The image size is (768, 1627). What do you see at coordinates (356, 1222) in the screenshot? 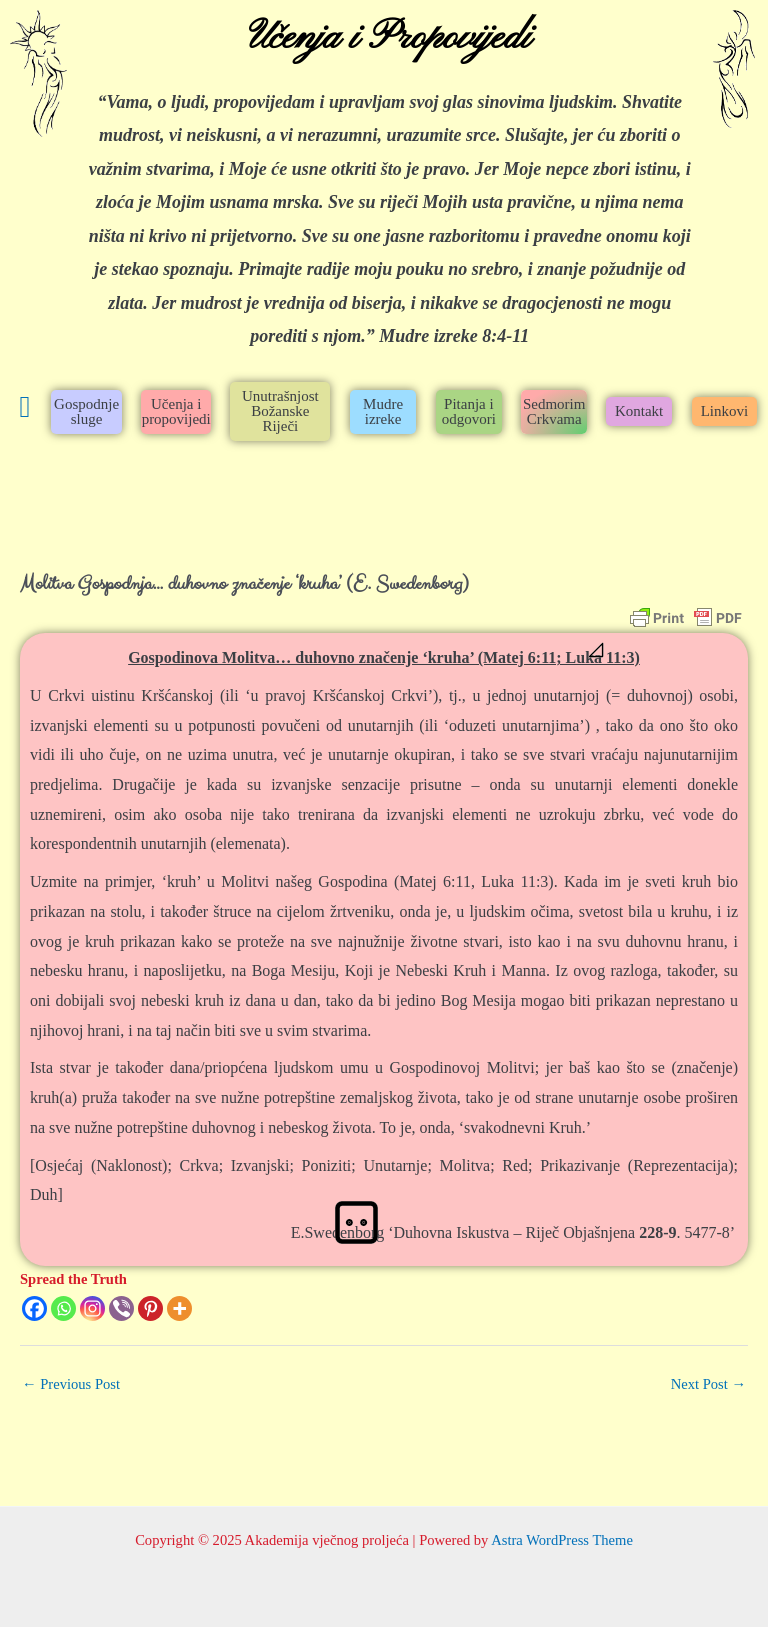
I see `electrical outlet or power source indicator` at bounding box center [356, 1222].